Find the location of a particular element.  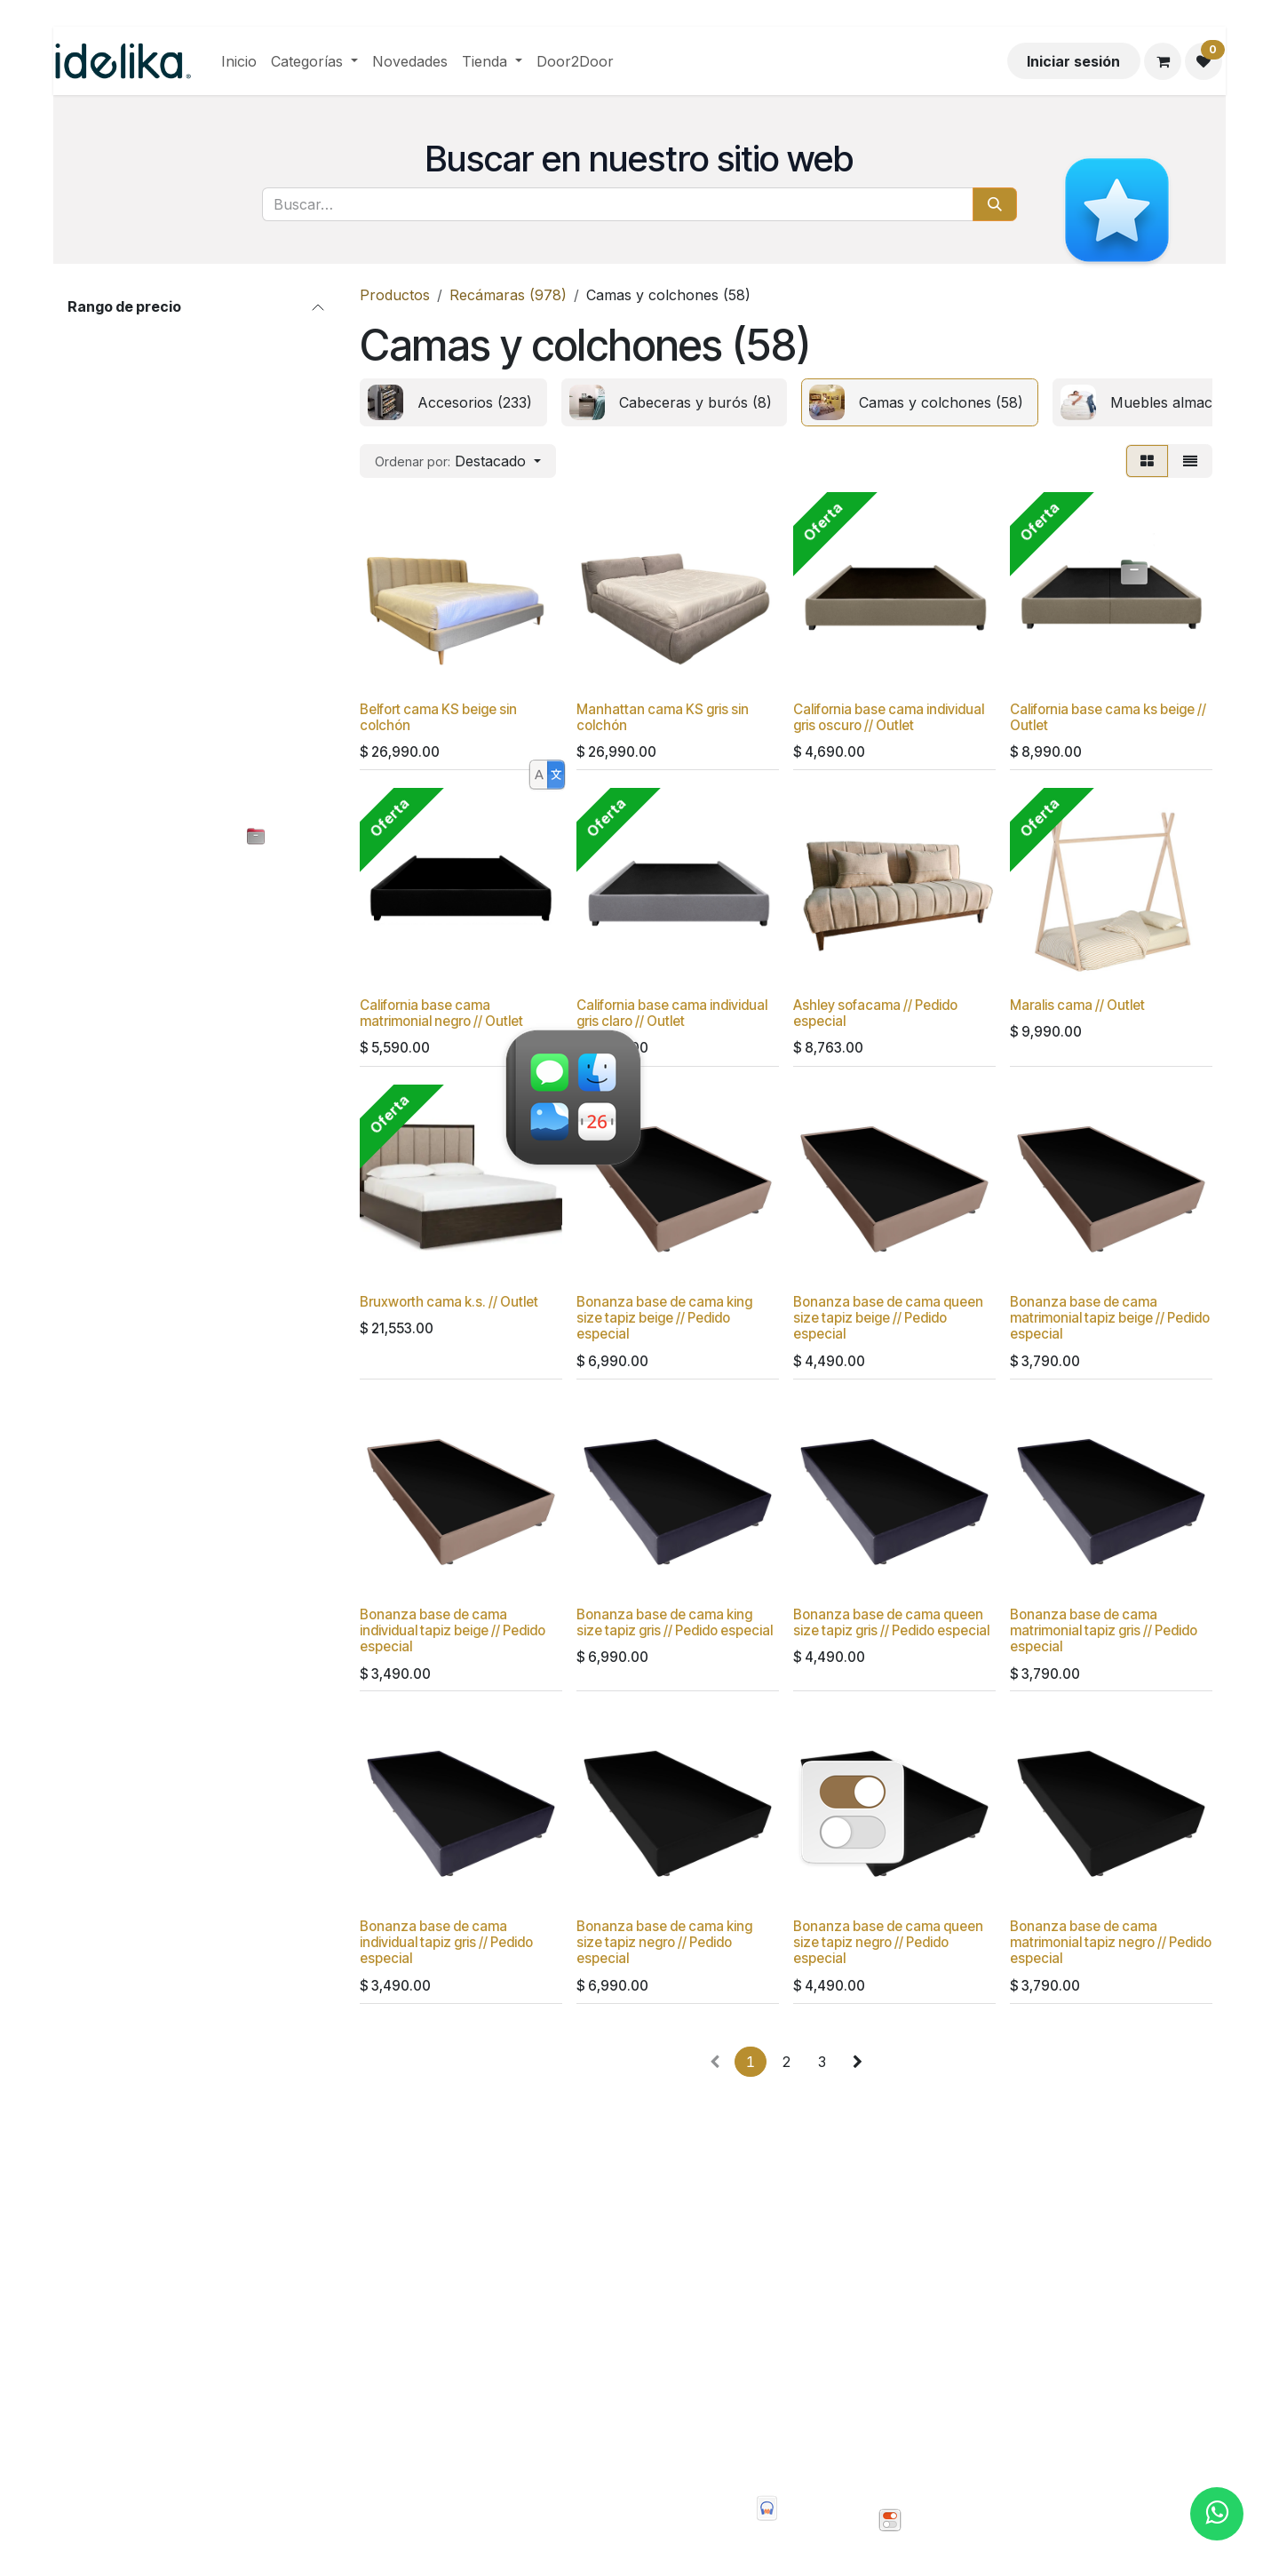

preview and browse installed app icons is located at coordinates (573, 1097).